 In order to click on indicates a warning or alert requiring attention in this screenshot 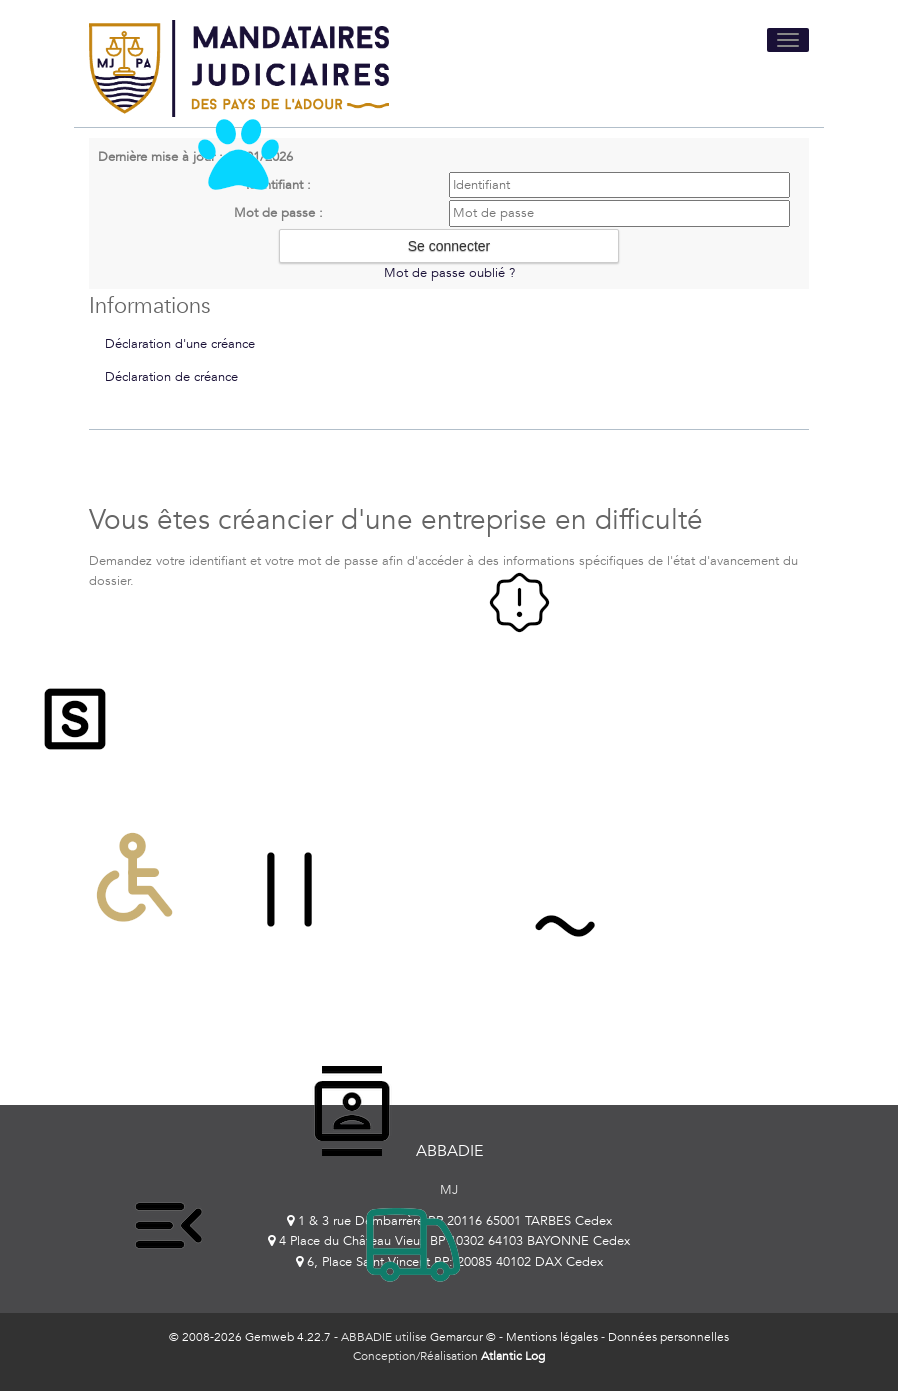, I will do `click(519, 602)`.